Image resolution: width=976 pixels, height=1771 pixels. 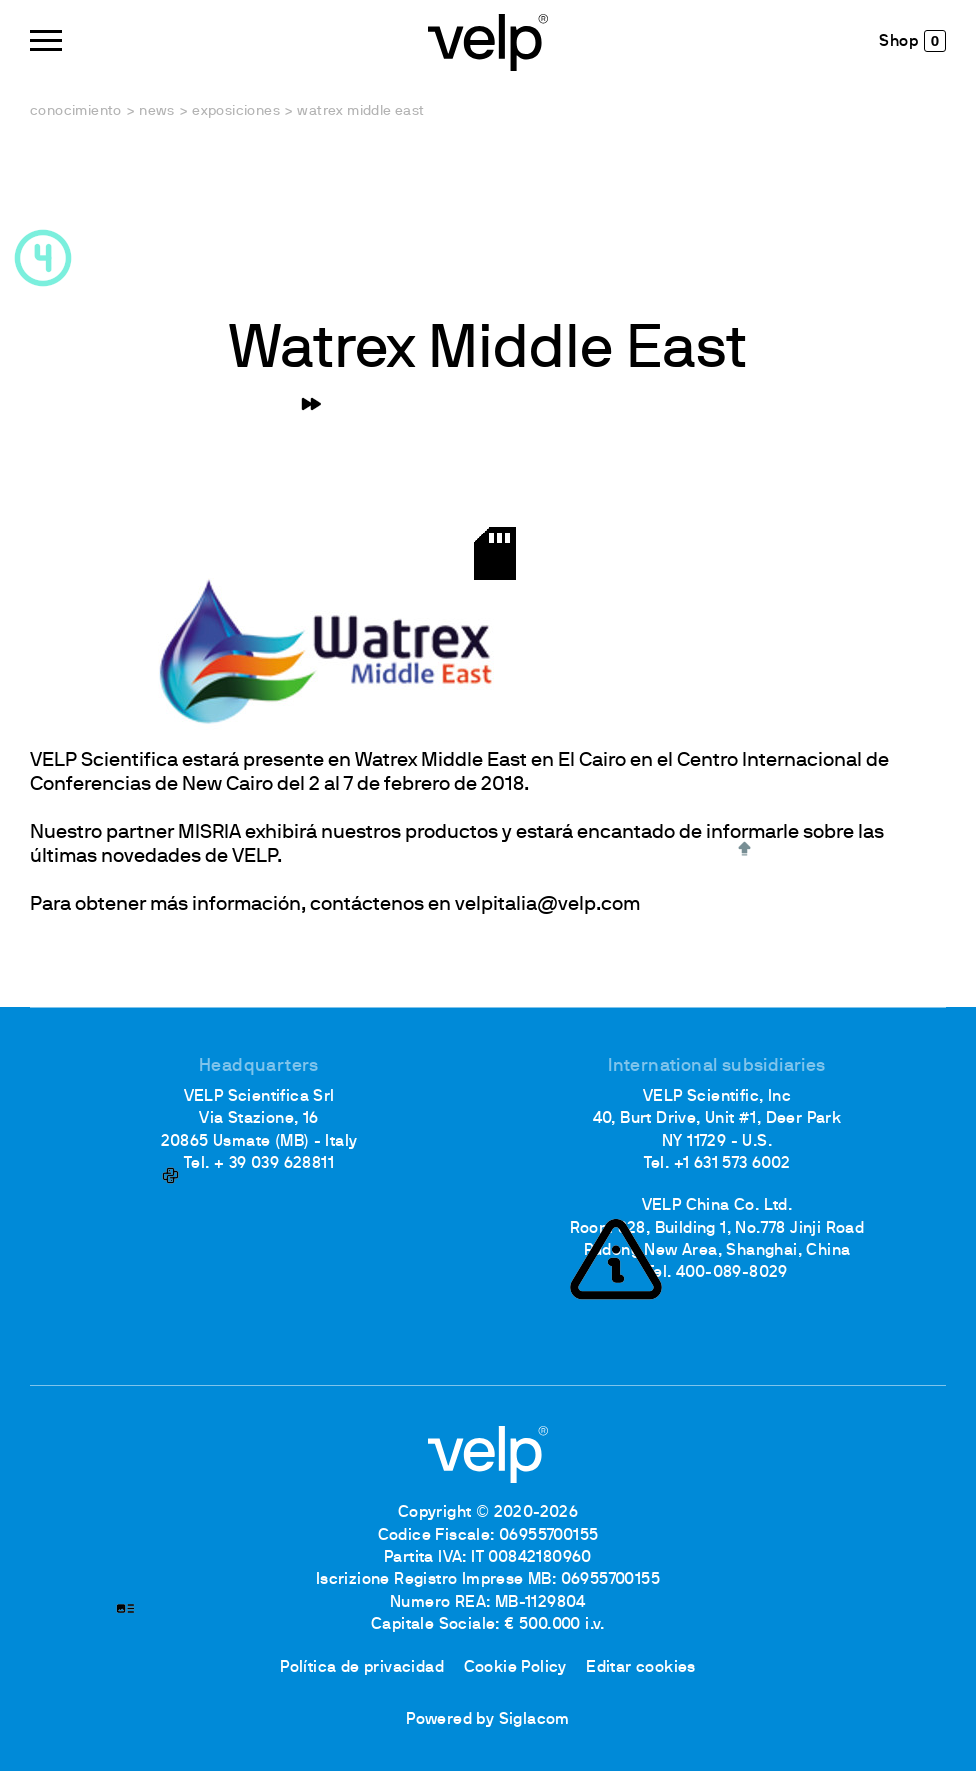 I want to click on indicates python programming language, so click(x=170, y=1175).